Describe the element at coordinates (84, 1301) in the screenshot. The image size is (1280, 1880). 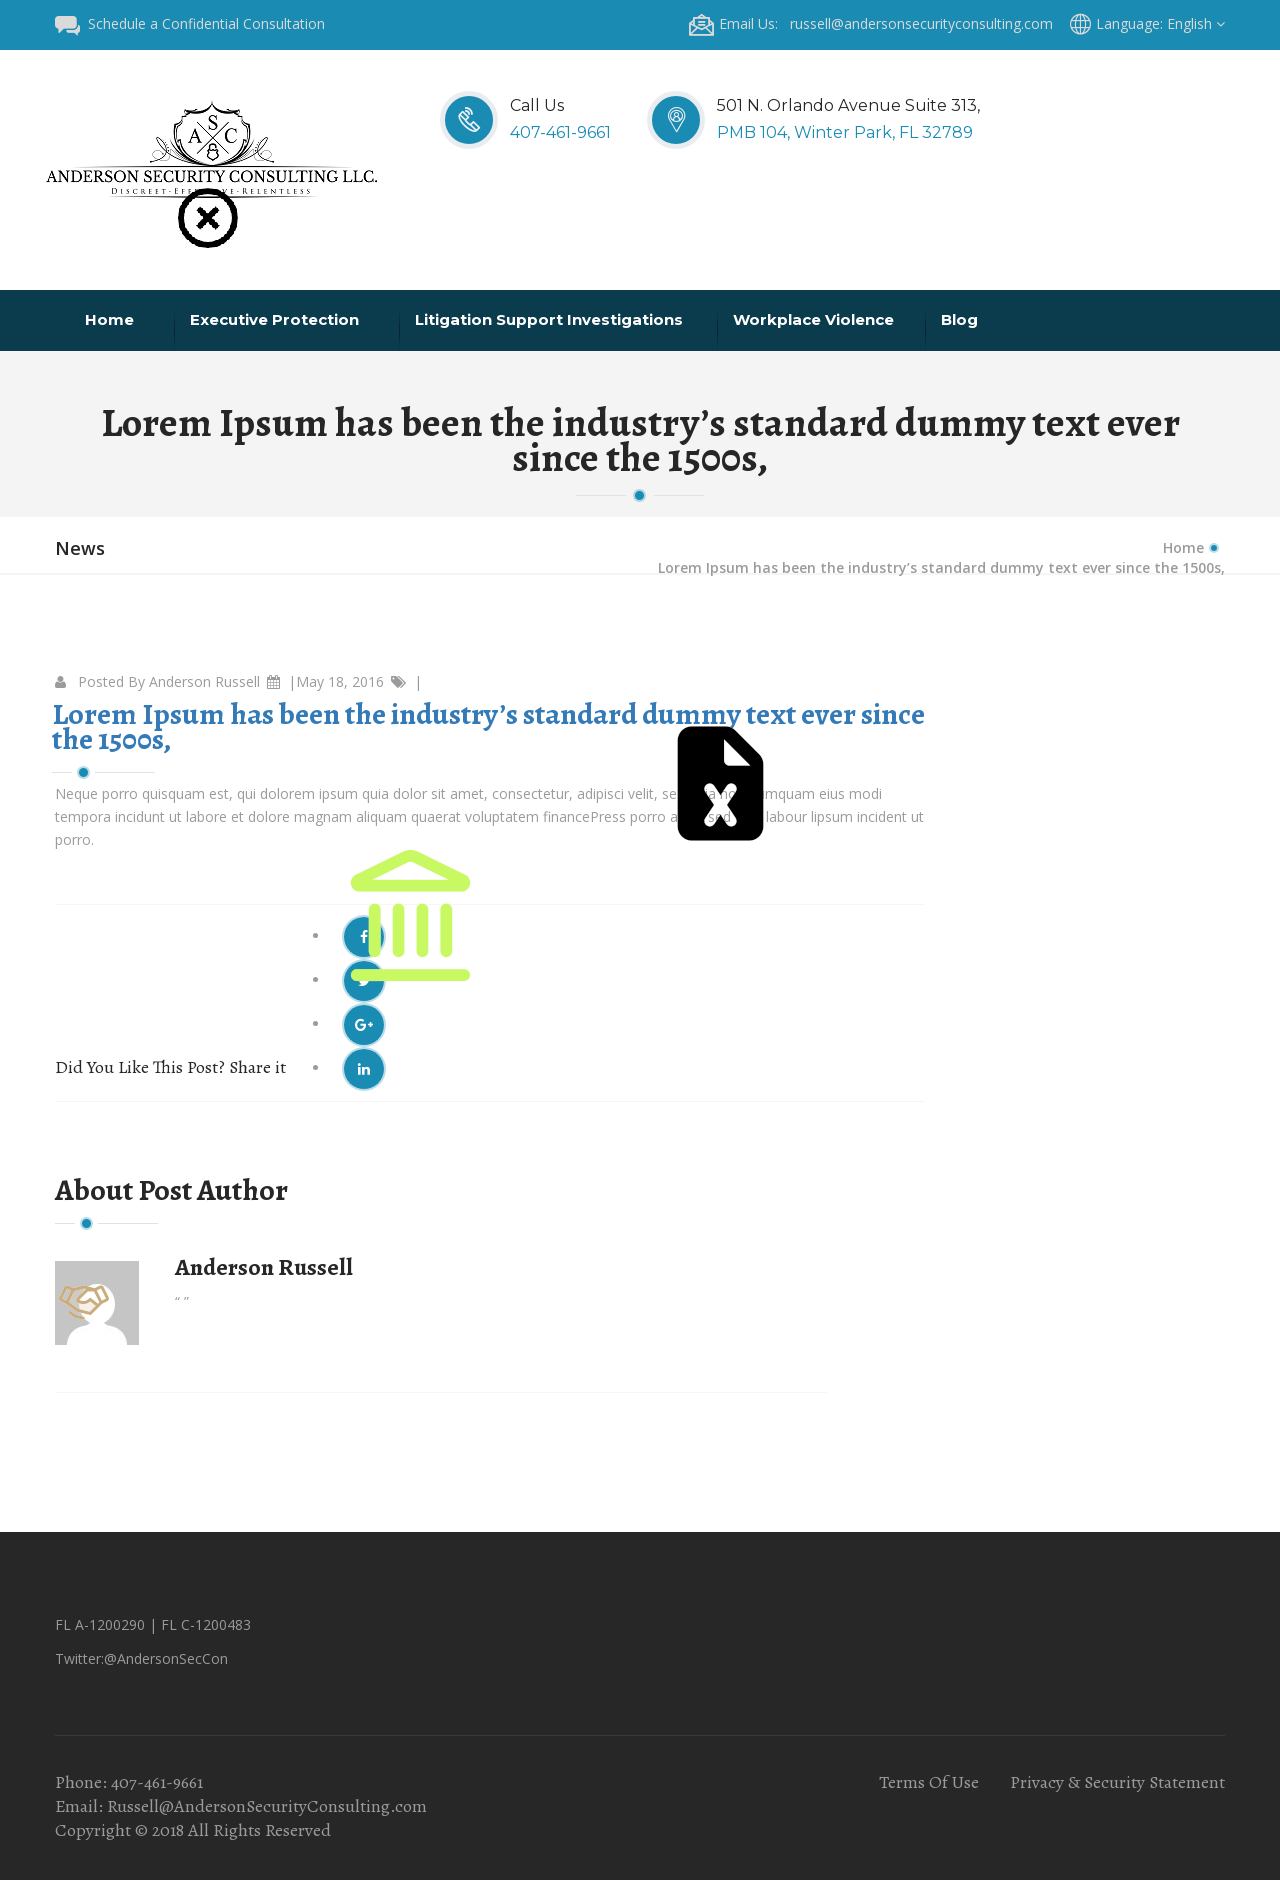
I see `indicates a partnership or collaboration feature` at that location.